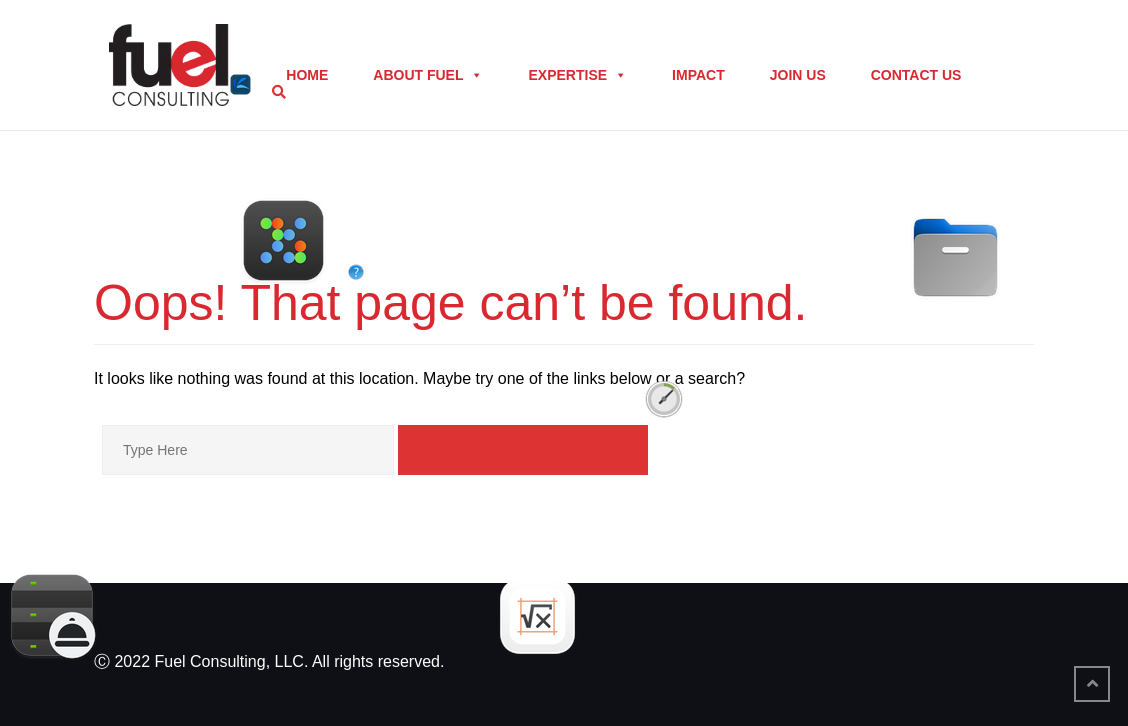 This screenshot has height=726, width=1128. I want to click on configure network server discovery settings, so click(52, 615).